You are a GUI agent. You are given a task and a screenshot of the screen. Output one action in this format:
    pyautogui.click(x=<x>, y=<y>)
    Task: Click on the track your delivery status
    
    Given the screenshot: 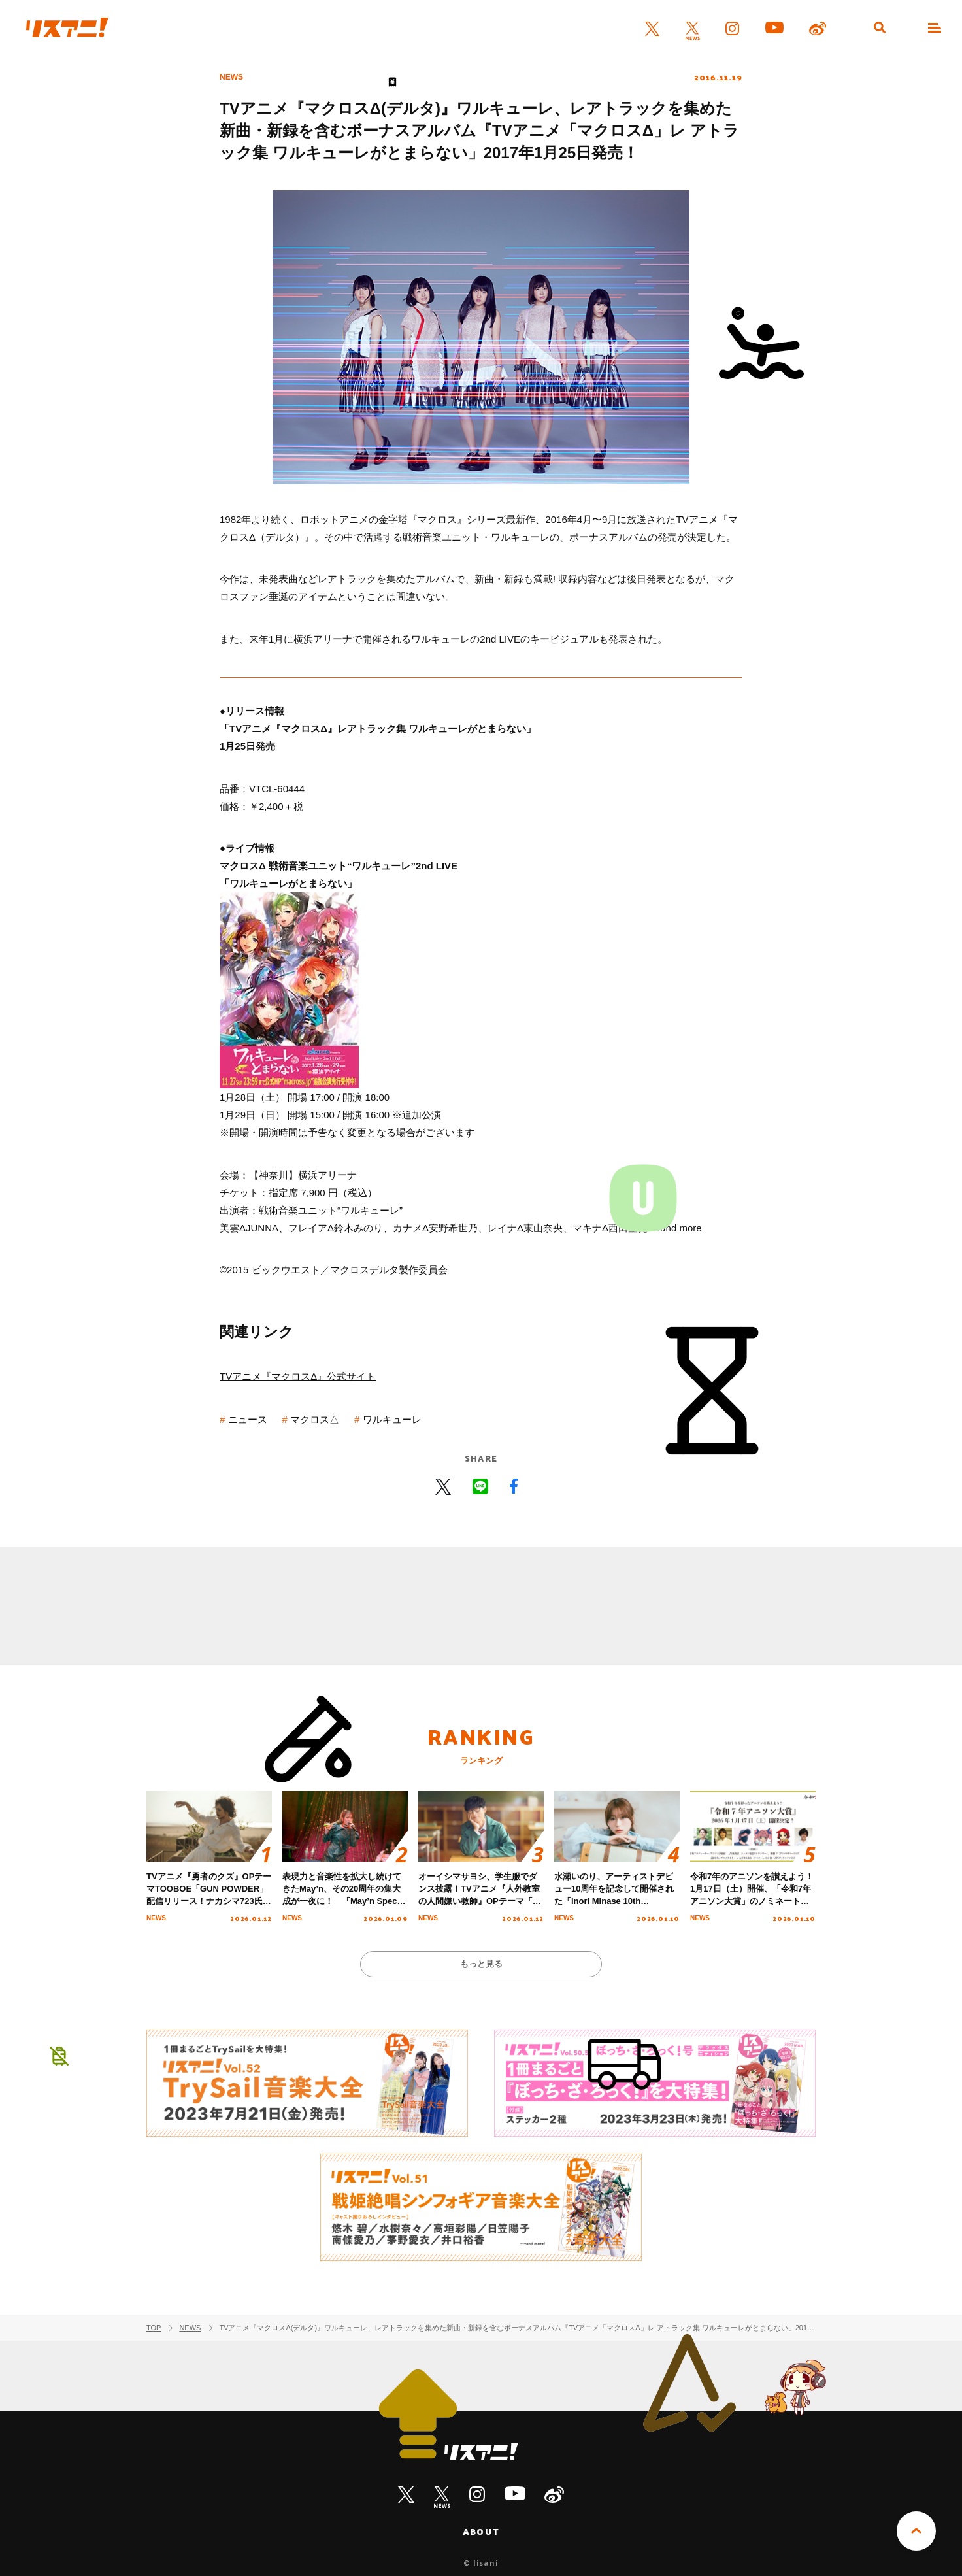 What is the action you would take?
    pyautogui.click(x=622, y=2060)
    